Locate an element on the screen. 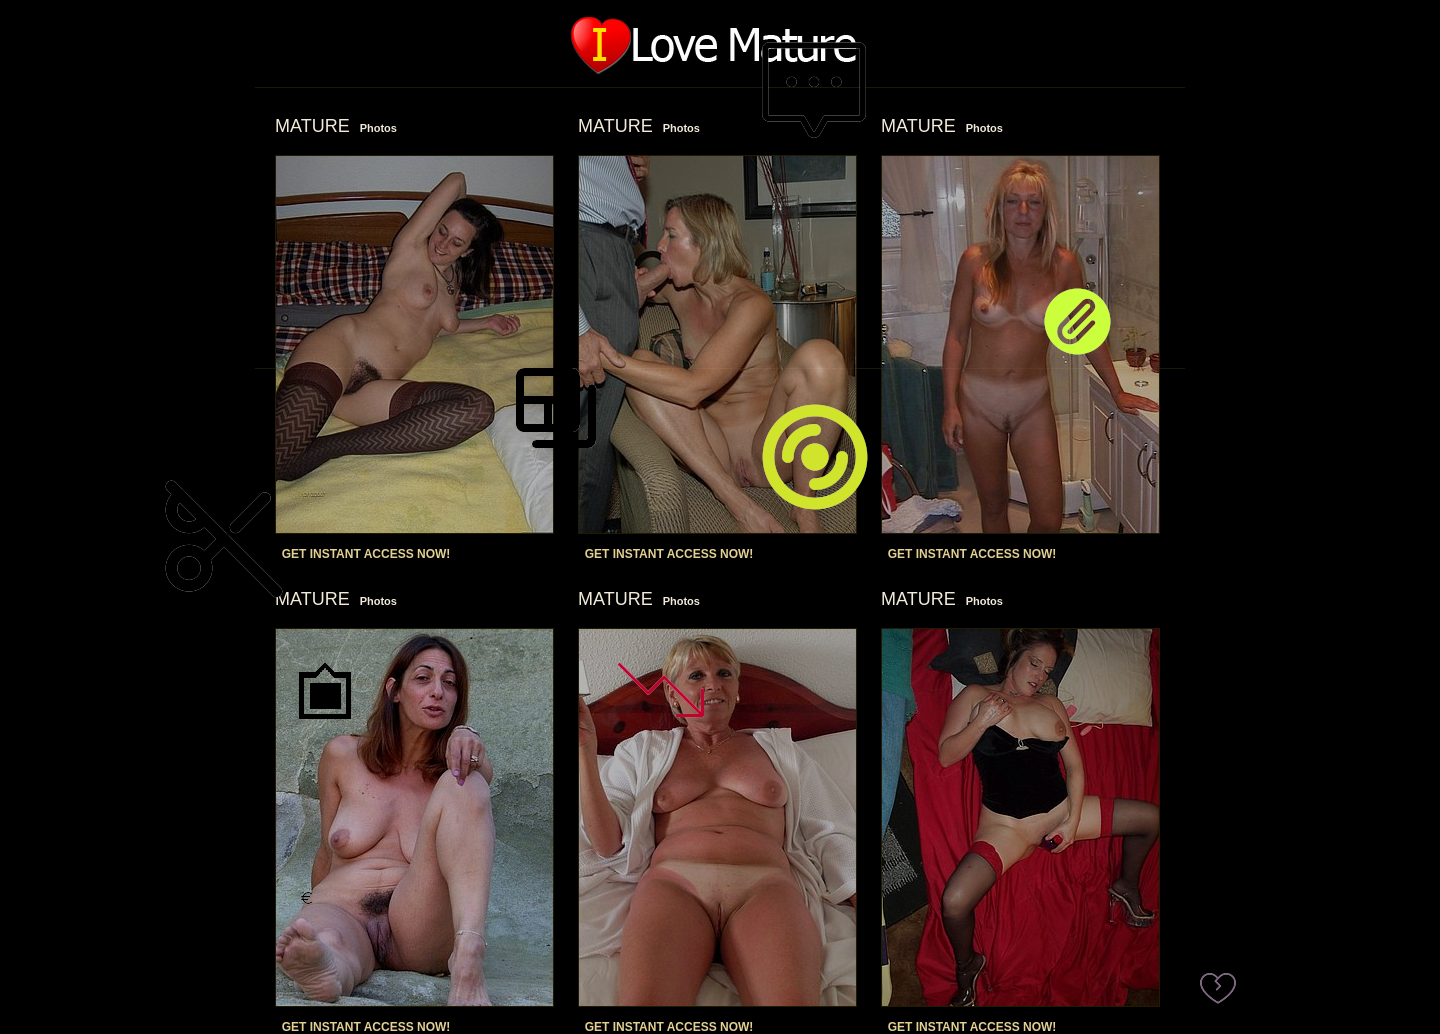 Image resolution: width=1440 pixels, height=1034 pixels. view photo frame options is located at coordinates (325, 693).